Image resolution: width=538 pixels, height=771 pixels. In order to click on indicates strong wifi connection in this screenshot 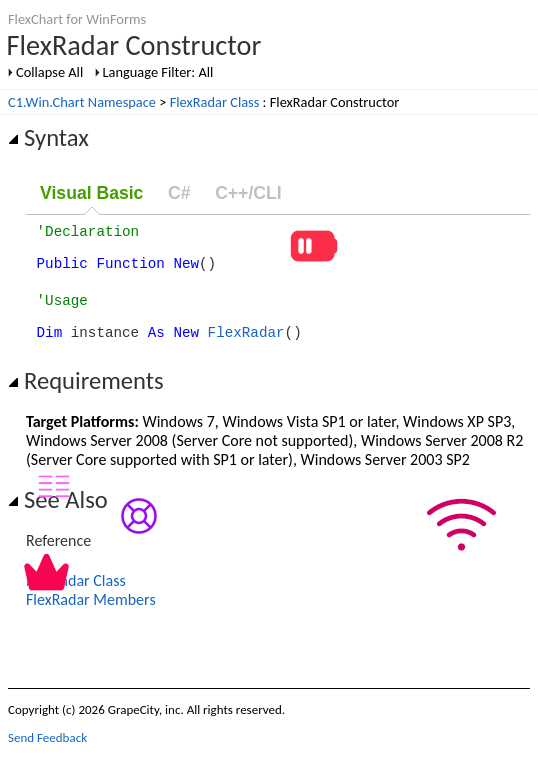, I will do `click(461, 523)`.